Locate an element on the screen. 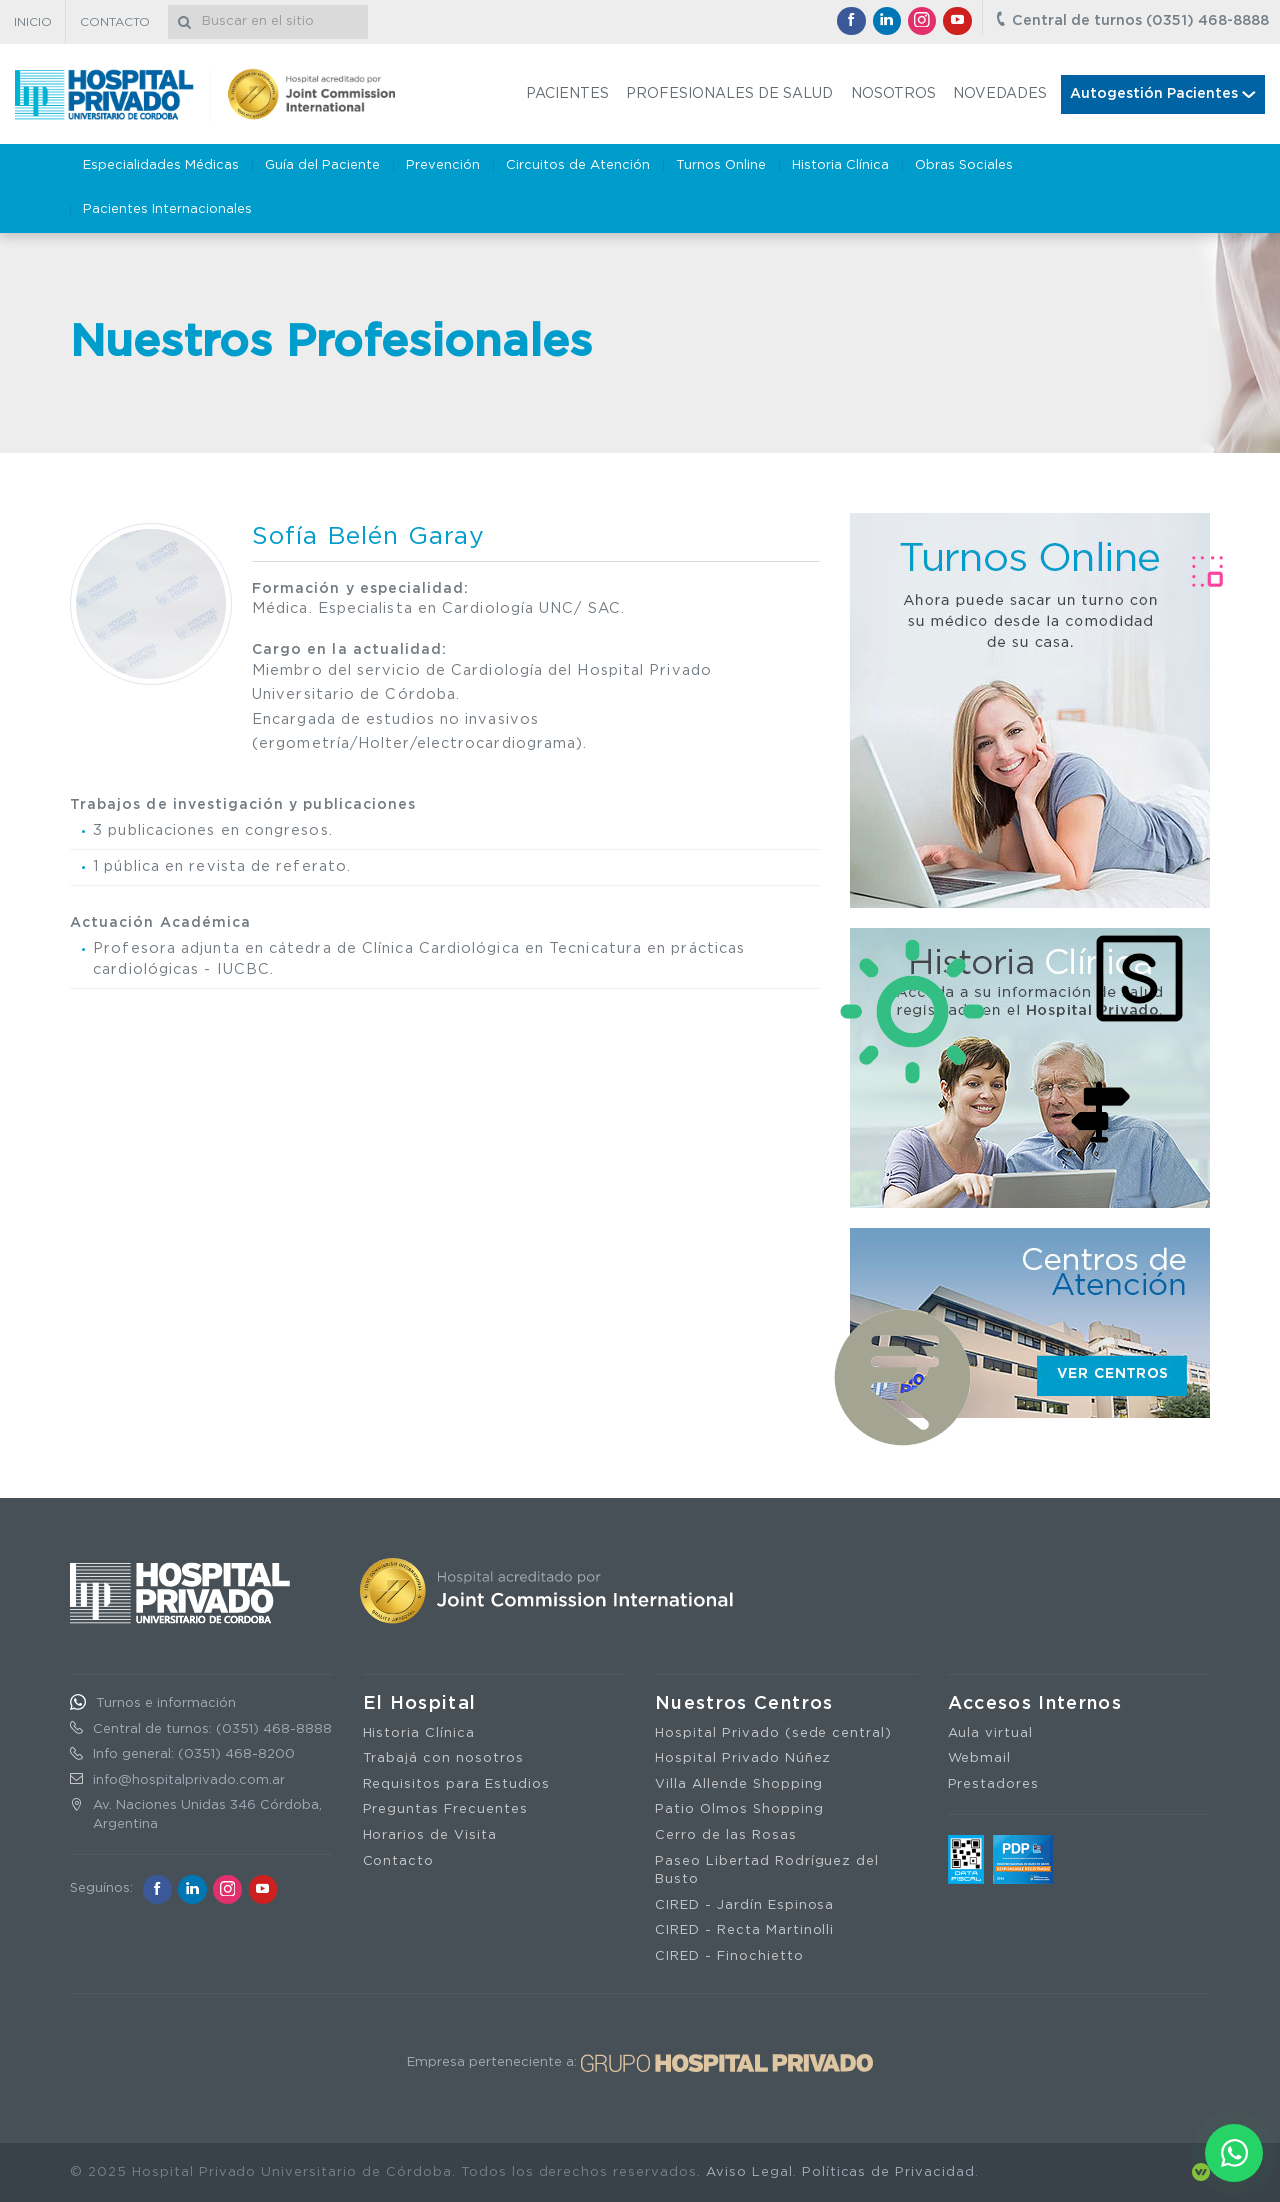  view price in Indian rupees is located at coordinates (902, 1377).